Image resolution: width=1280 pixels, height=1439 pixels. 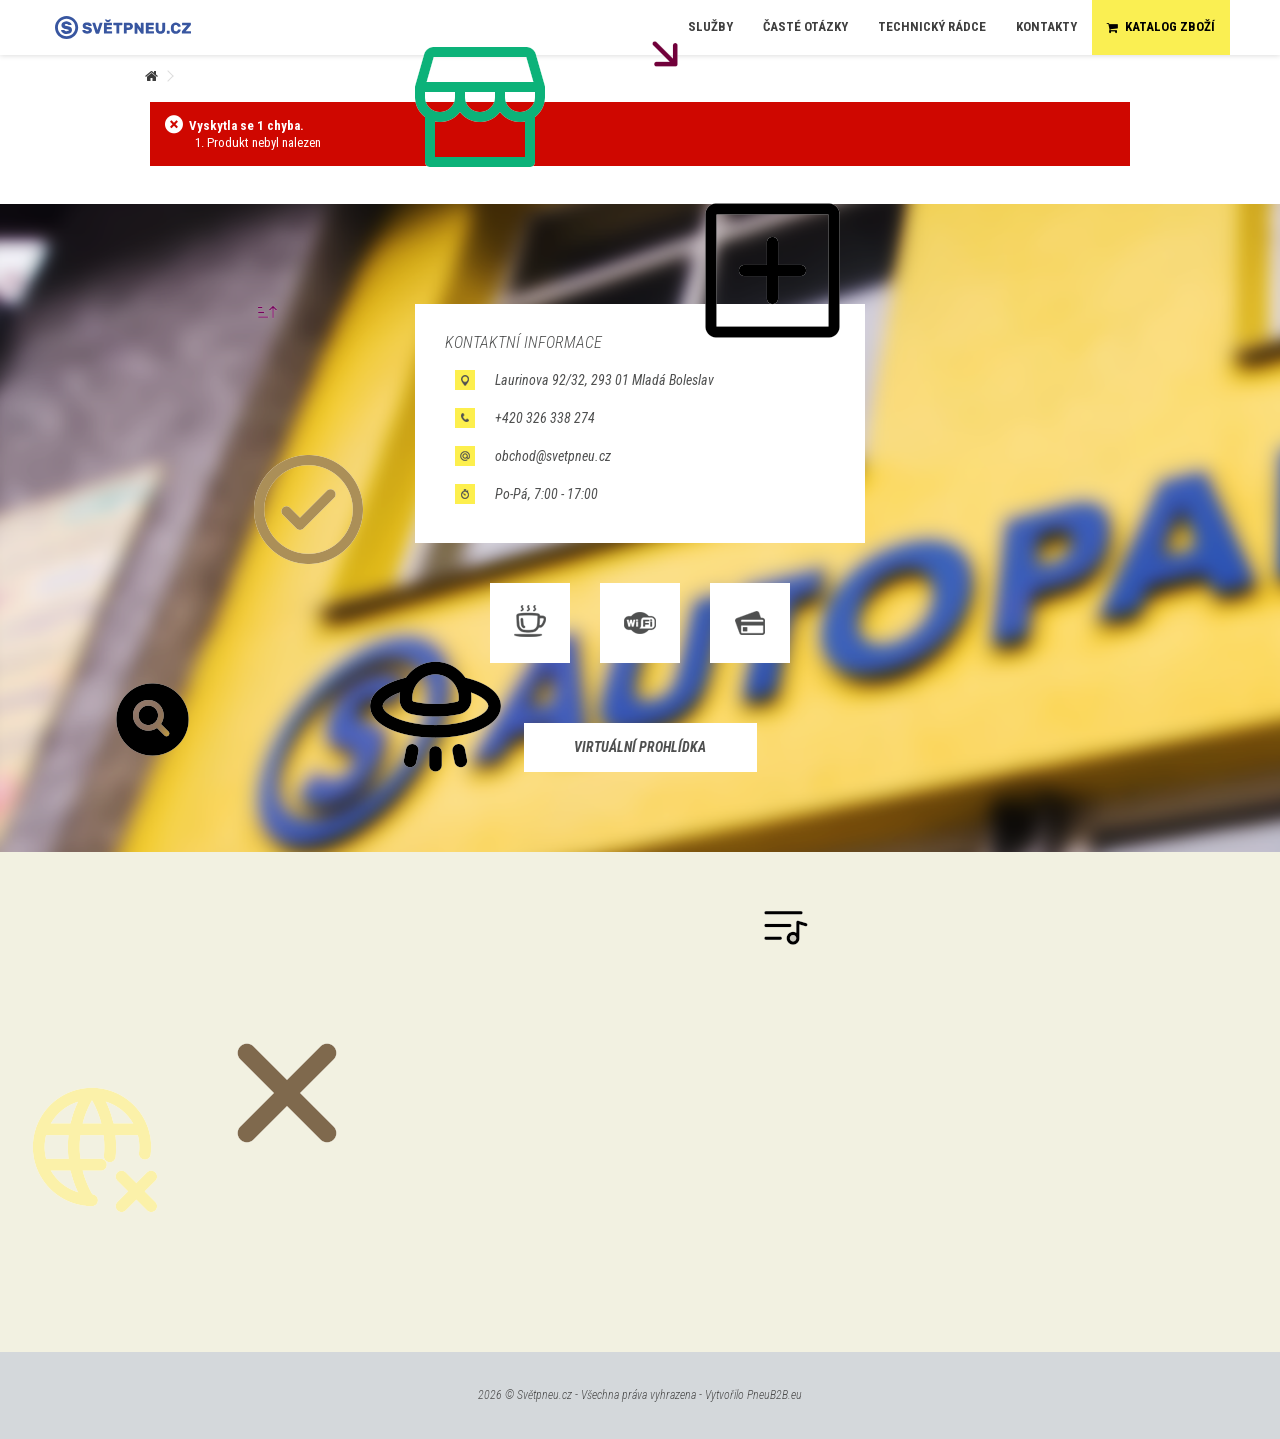 I want to click on indicates no internet connection, so click(x=92, y=1147).